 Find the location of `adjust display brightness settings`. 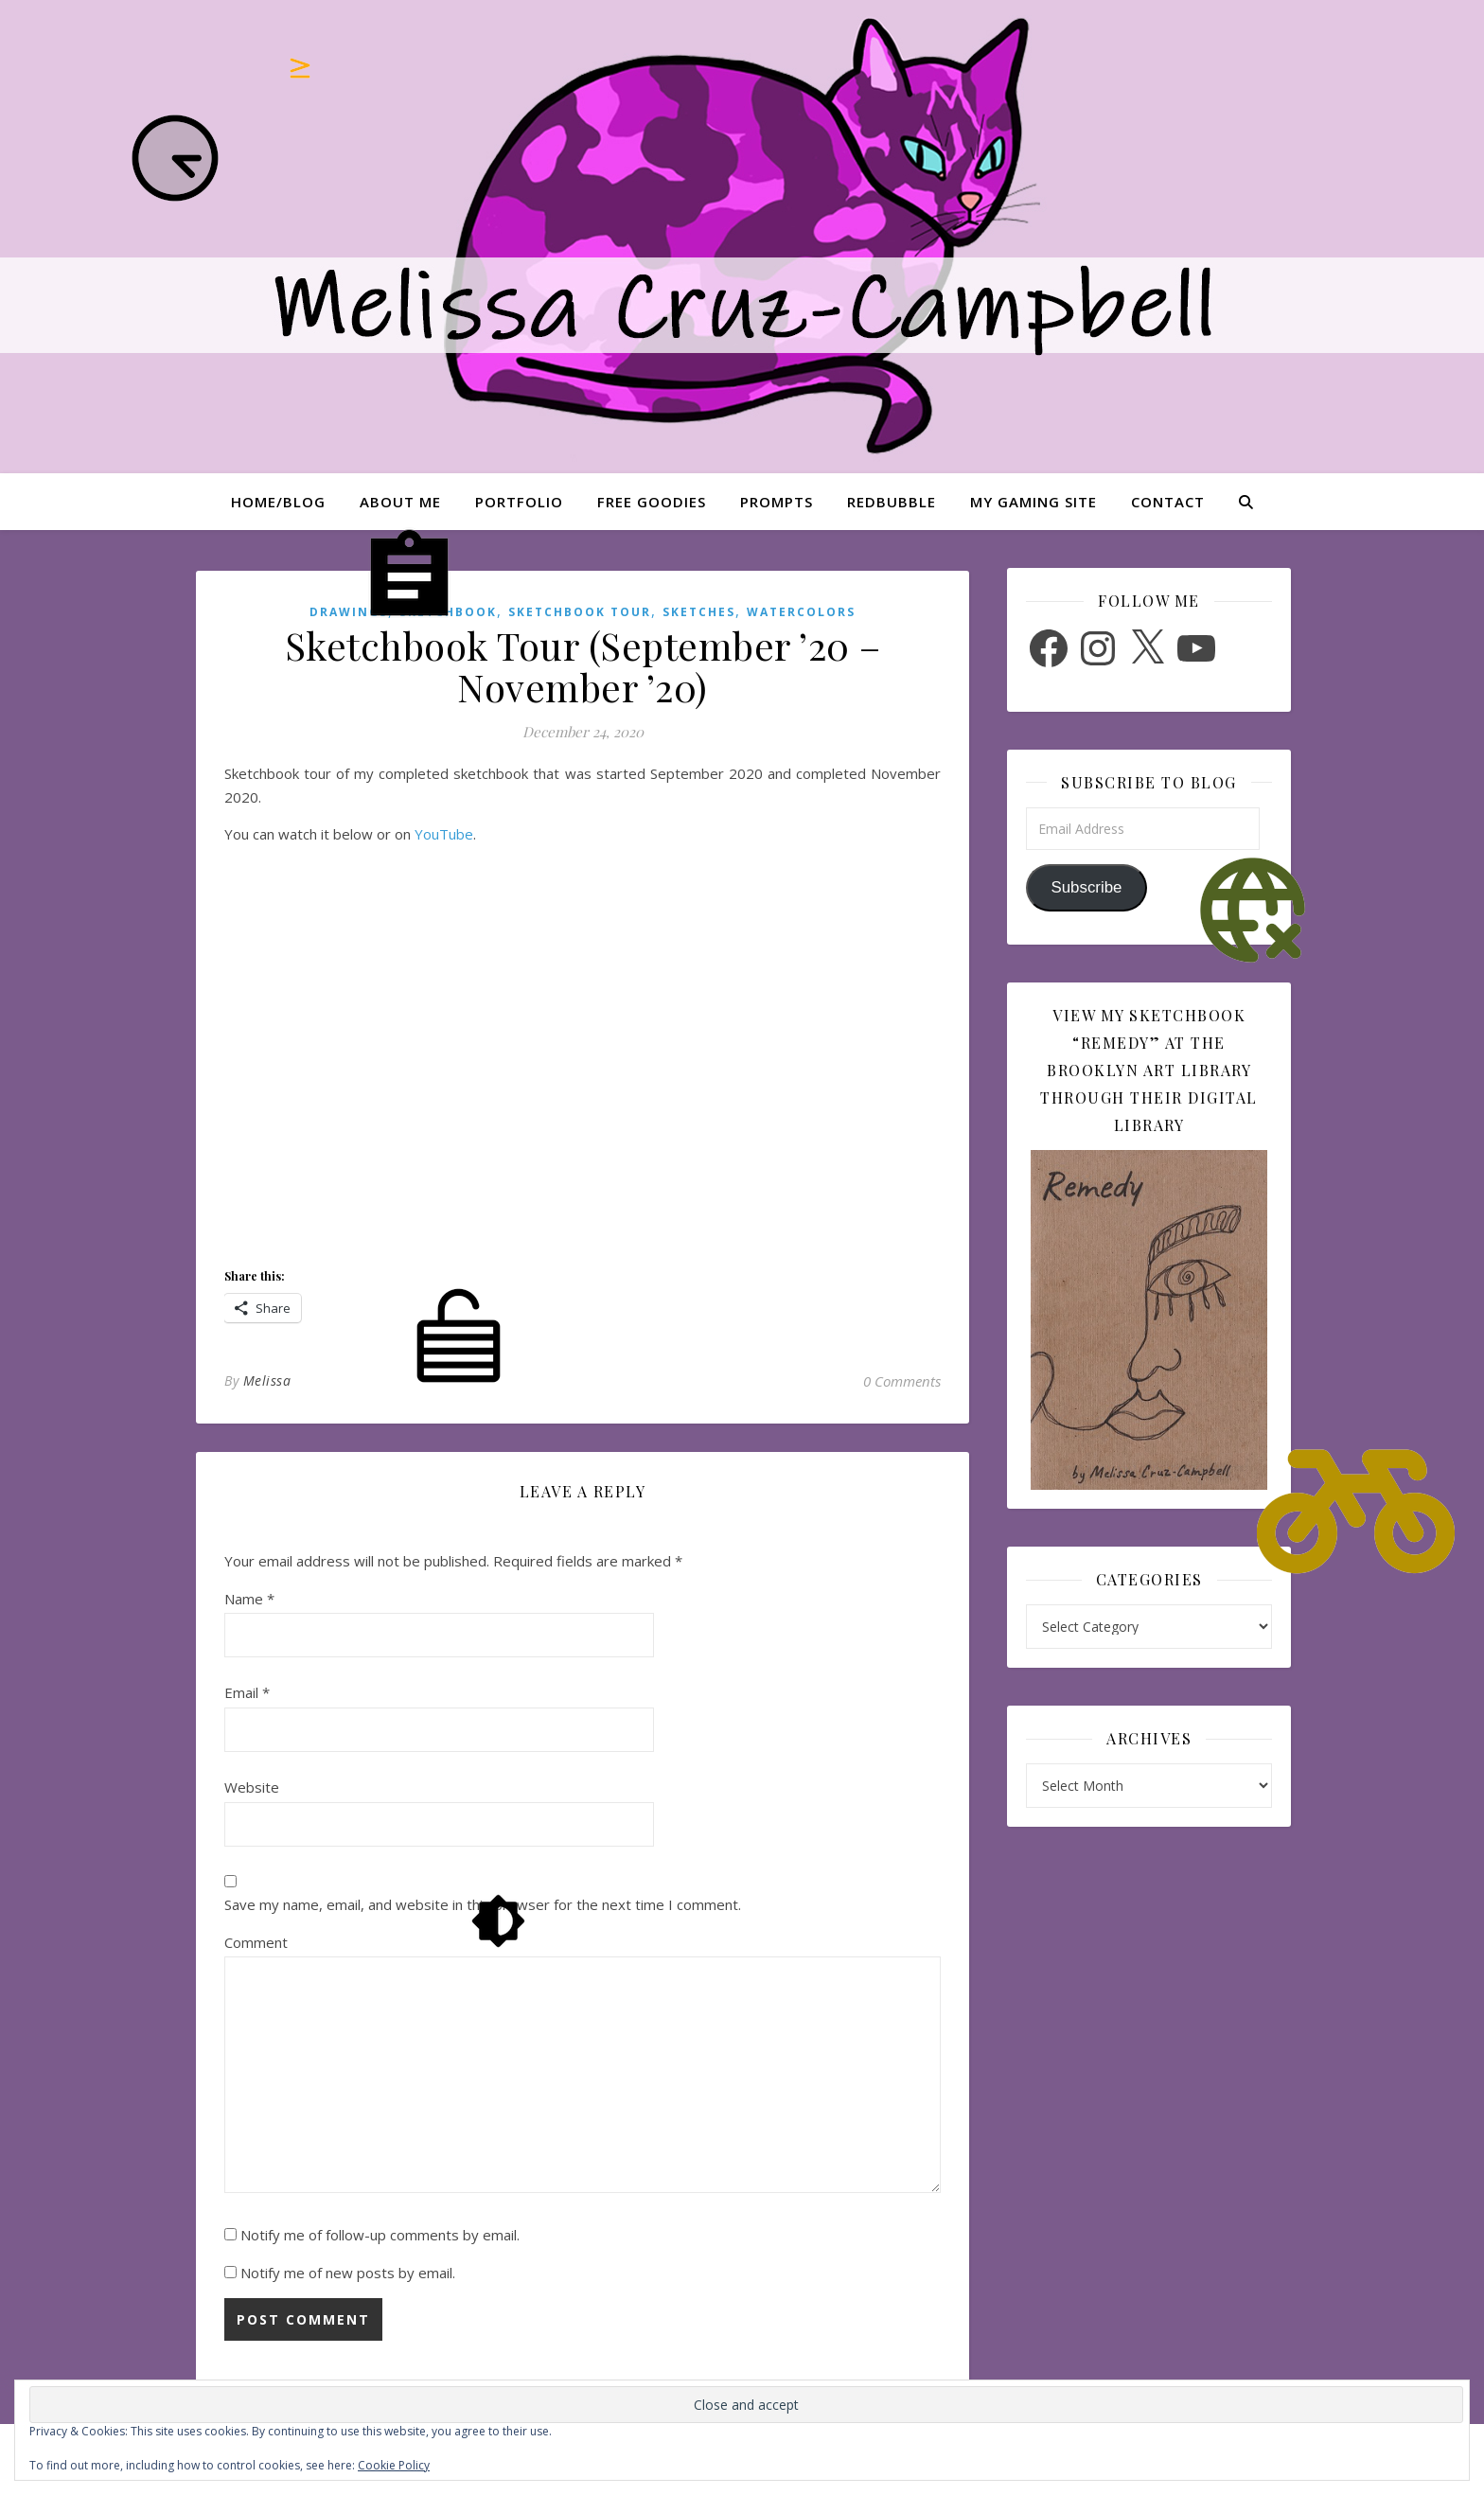

adjust display brightness settings is located at coordinates (498, 1920).